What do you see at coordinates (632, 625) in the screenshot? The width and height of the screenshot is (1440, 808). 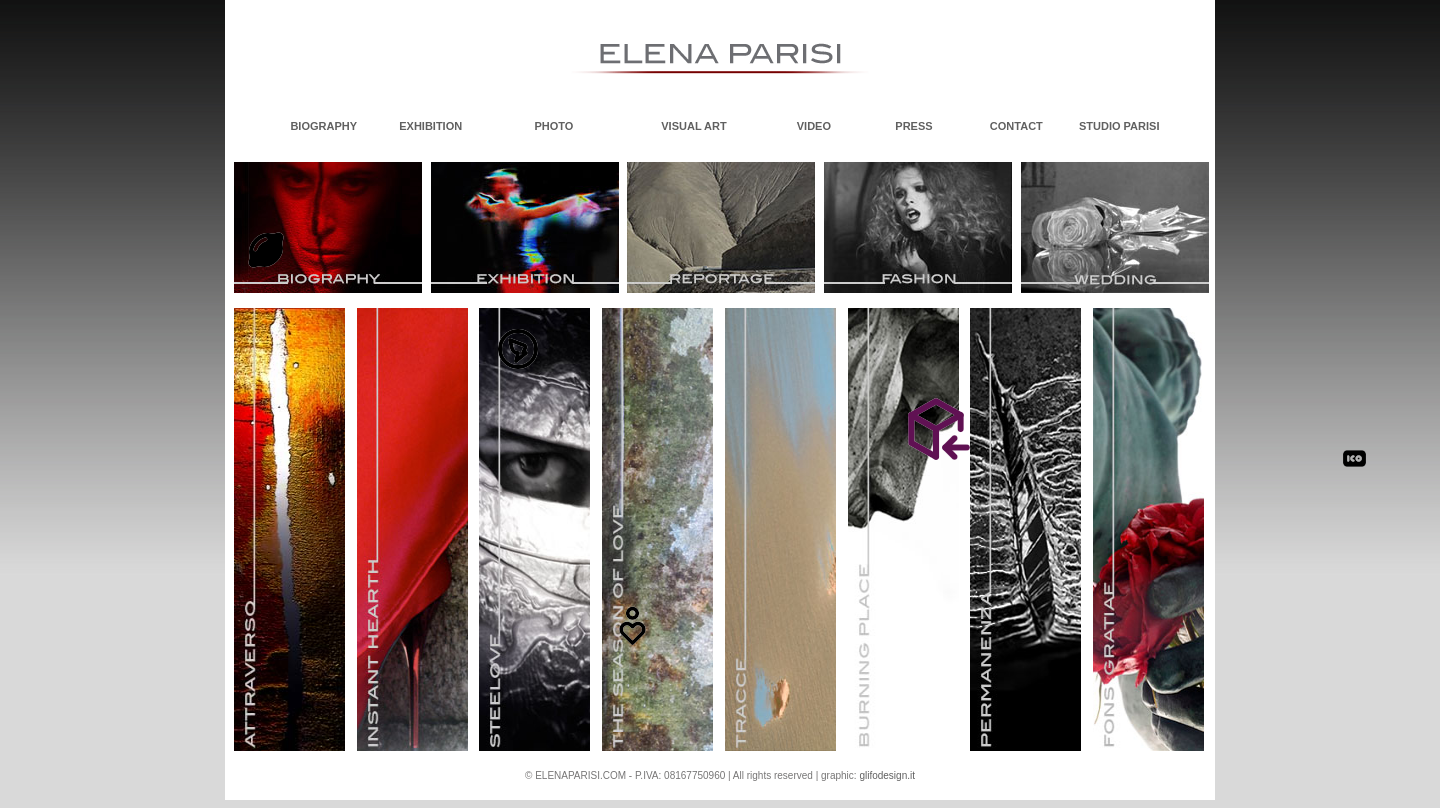 I see `show empathy or emotional support features` at bounding box center [632, 625].